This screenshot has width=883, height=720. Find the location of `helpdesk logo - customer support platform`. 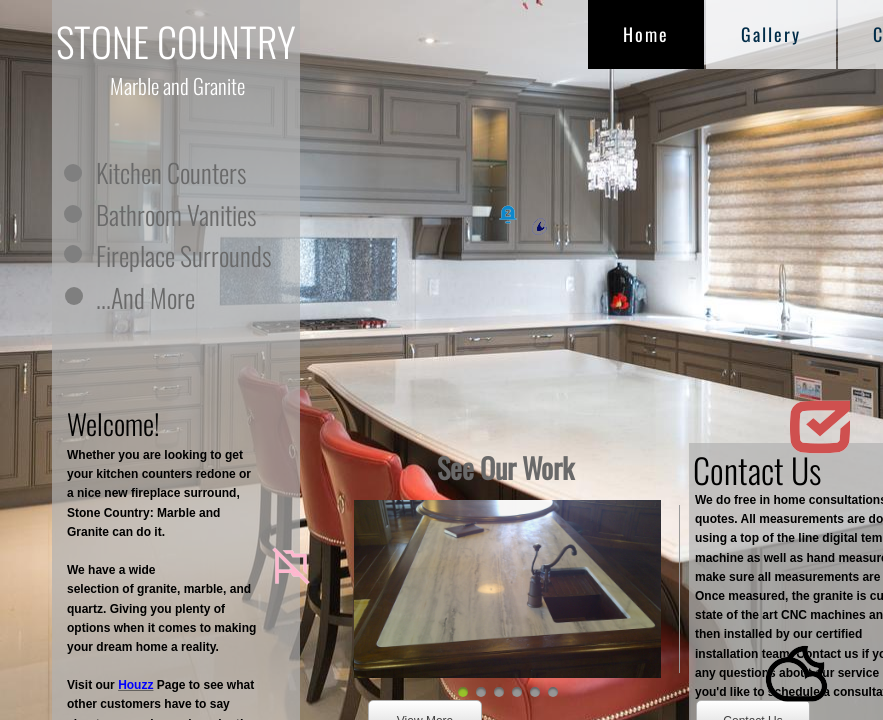

helpdesk logo - customer support platform is located at coordinates (820, 427).